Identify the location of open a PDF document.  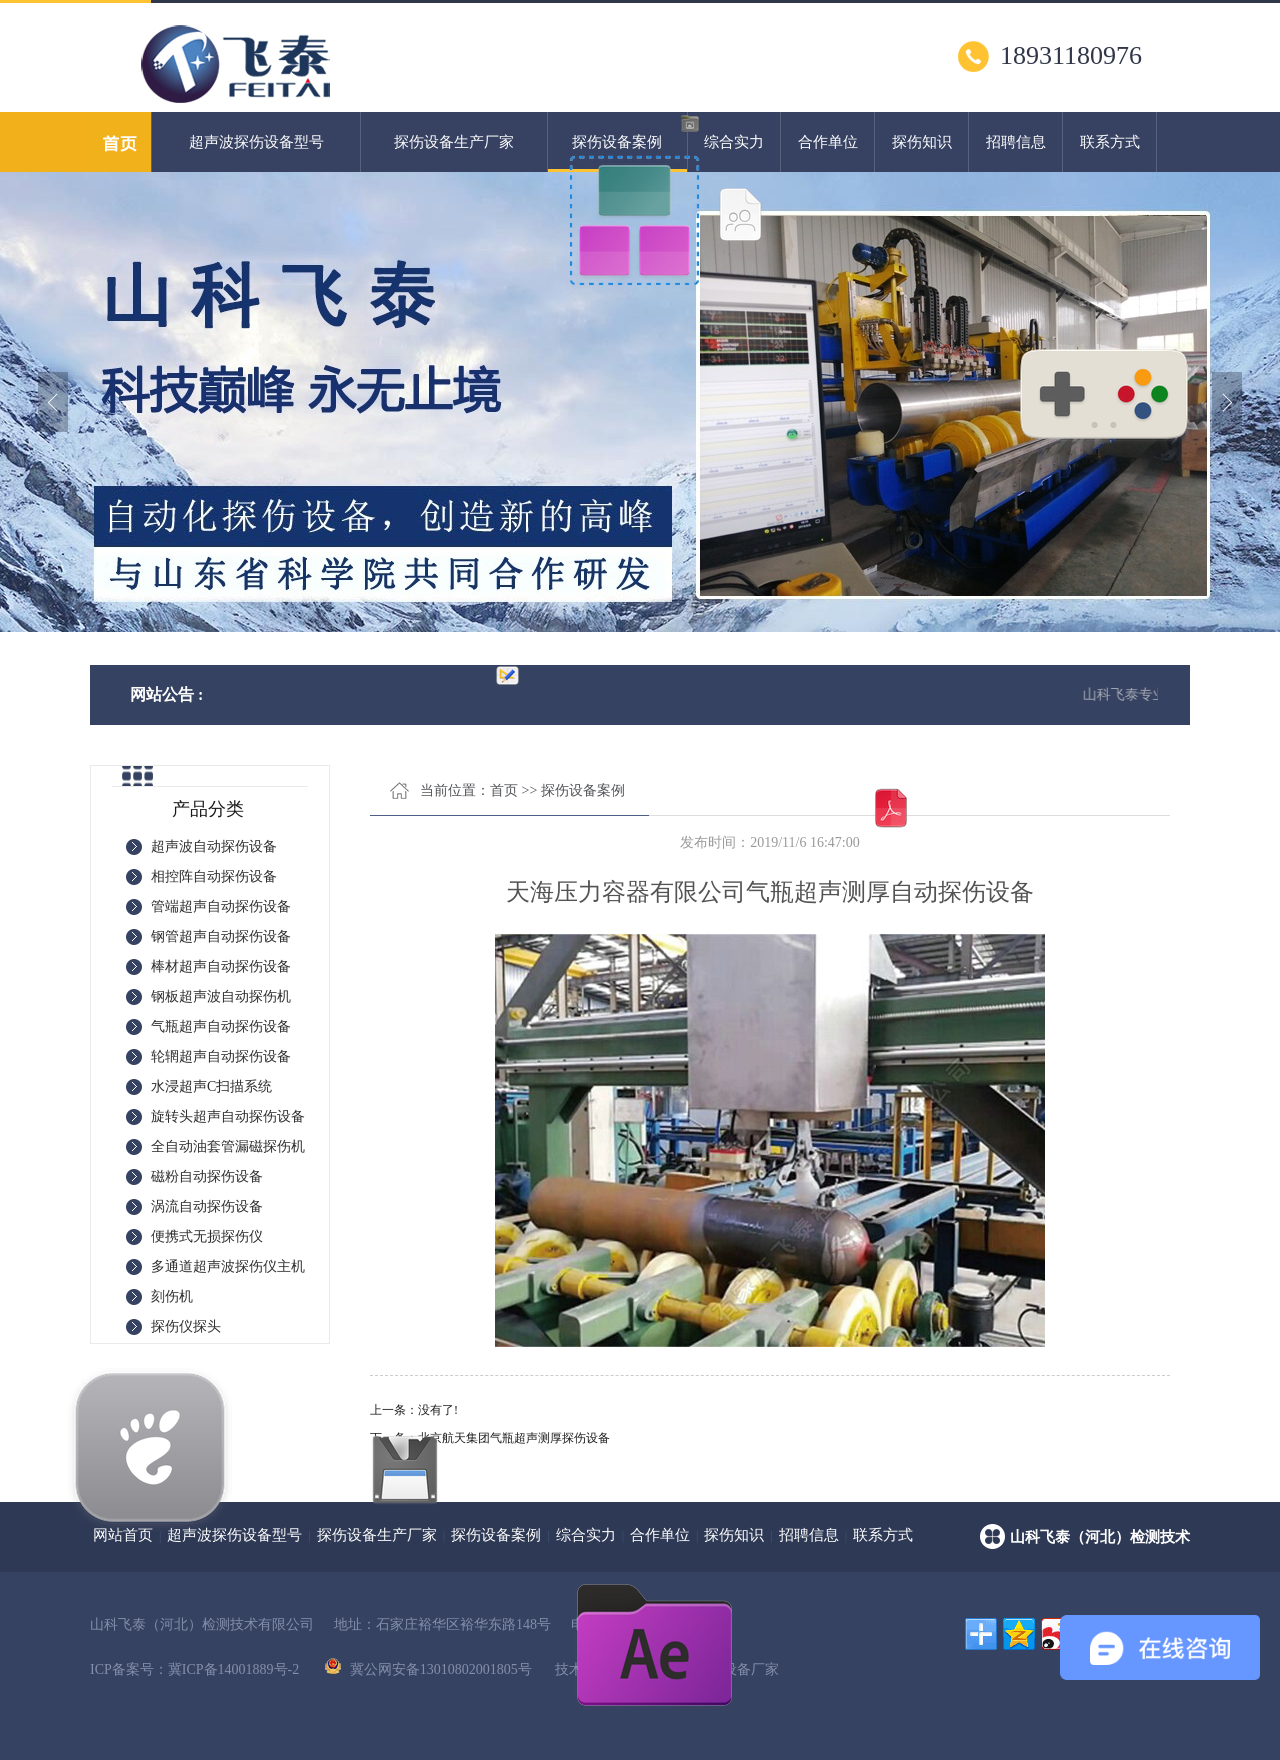
(891, 808).